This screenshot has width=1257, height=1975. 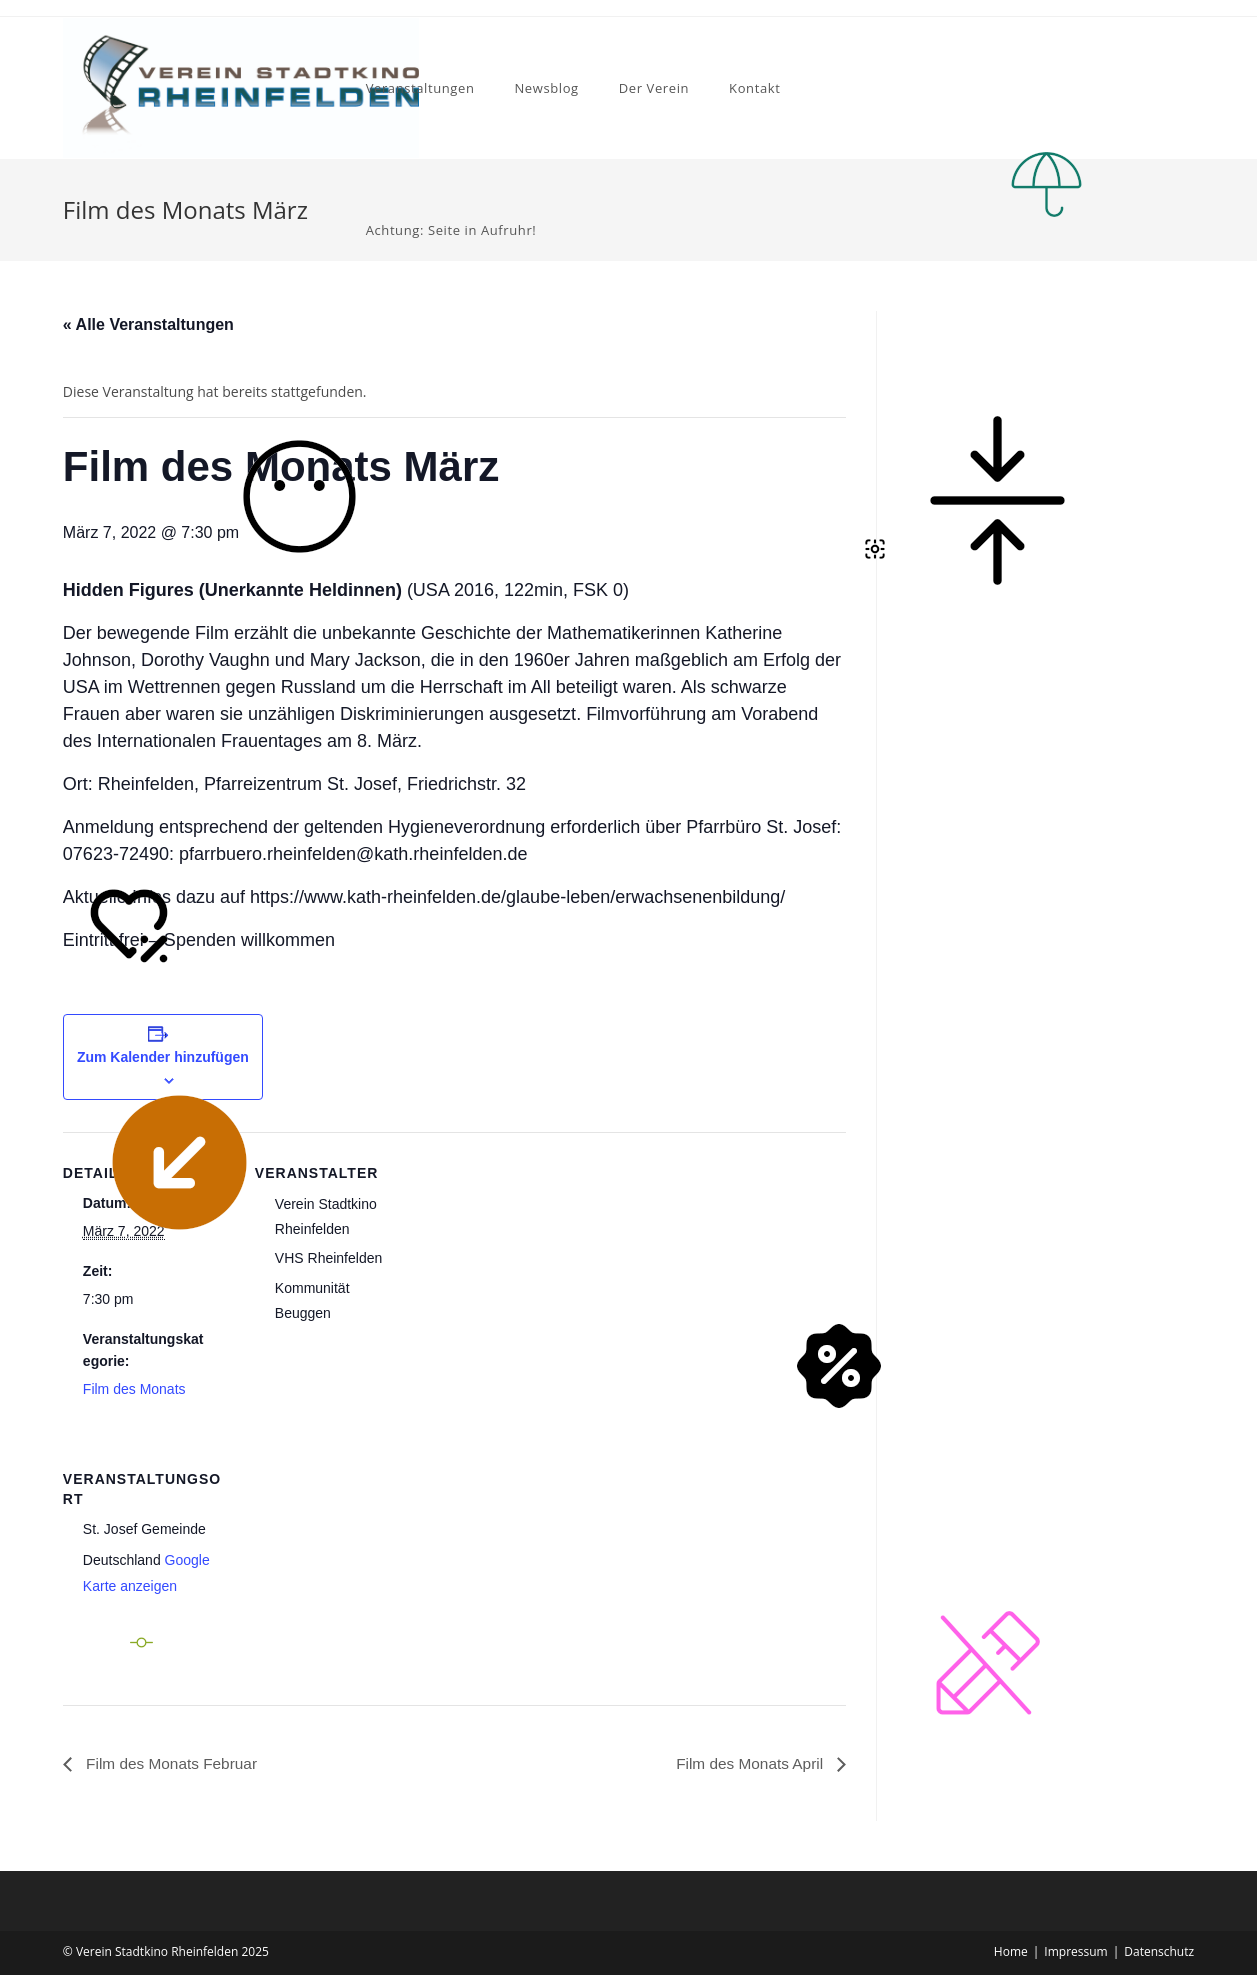 I want to click on view discounted favorites or wishlist items, so click(x=129, y=924).